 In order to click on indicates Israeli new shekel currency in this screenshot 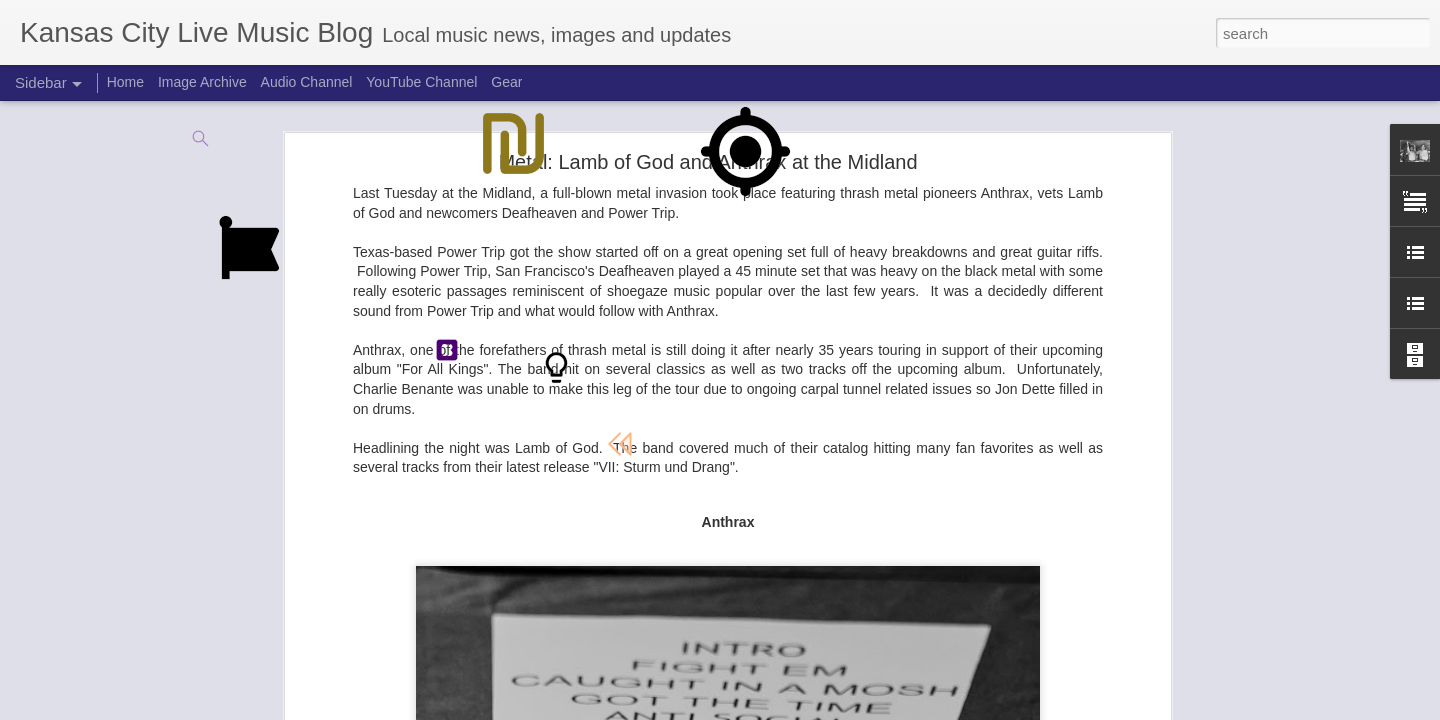, I will do `click(513, 143)`.